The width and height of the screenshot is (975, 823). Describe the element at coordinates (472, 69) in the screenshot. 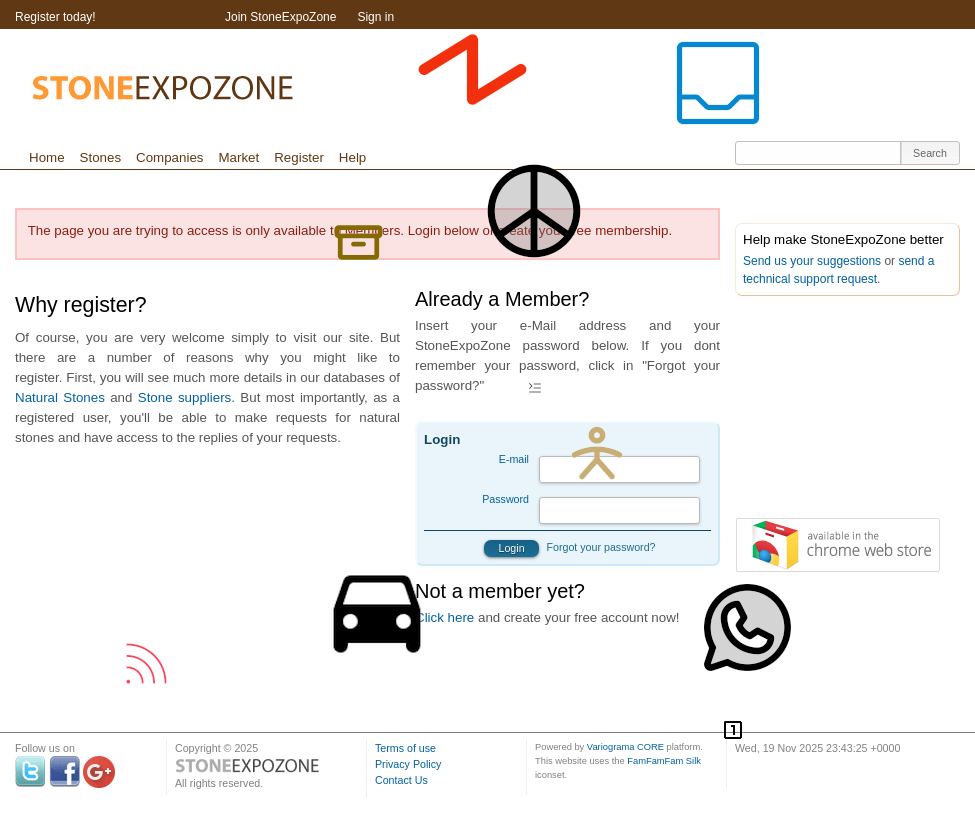

I see `select sawtooth waveform in audio synthesizer` at that location.